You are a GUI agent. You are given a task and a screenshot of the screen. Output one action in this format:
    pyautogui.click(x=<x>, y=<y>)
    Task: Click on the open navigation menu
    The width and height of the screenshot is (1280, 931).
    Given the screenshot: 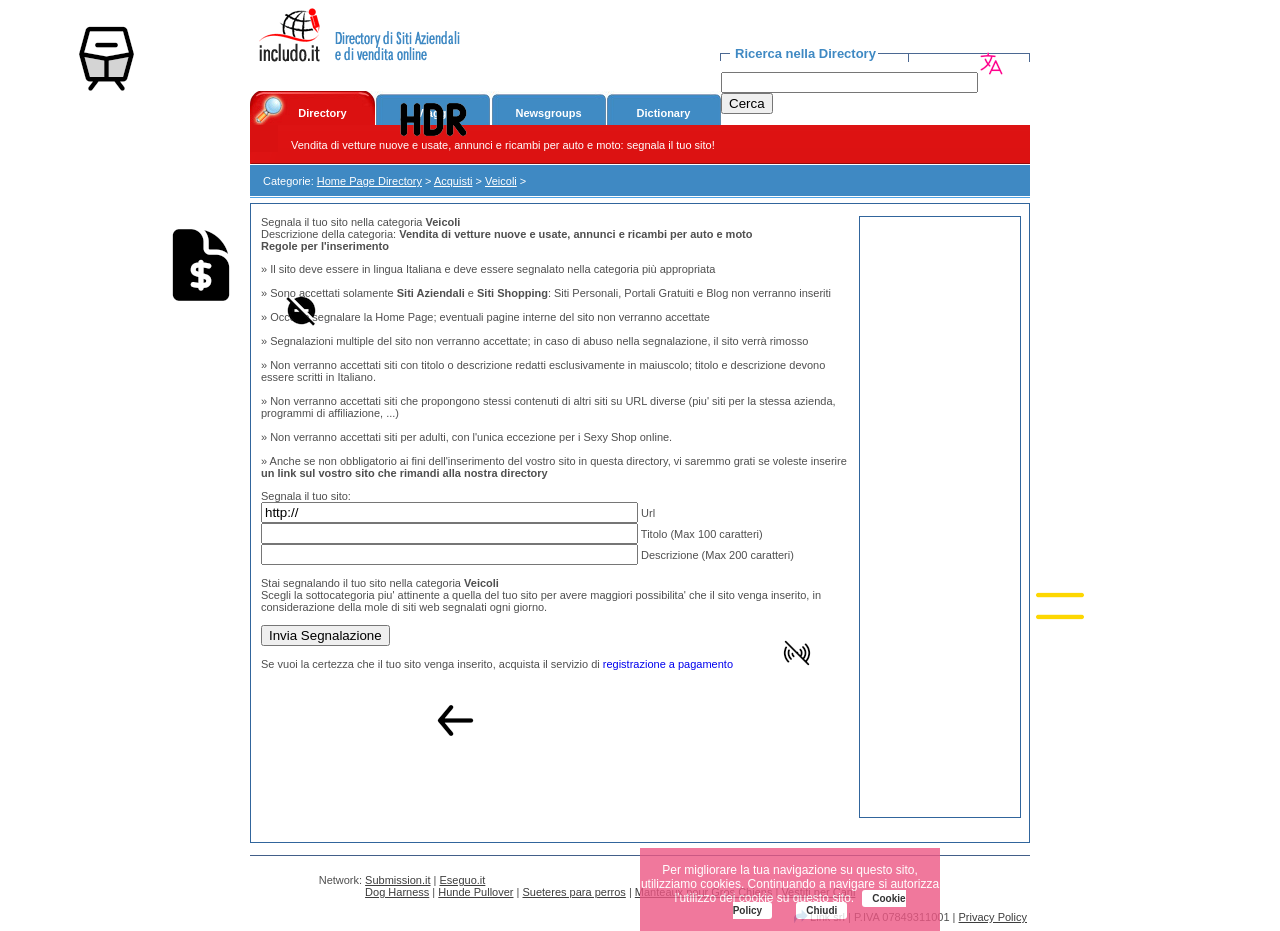 What is the action you would take?
    pyautogui.click(x=1060, y=606)
    